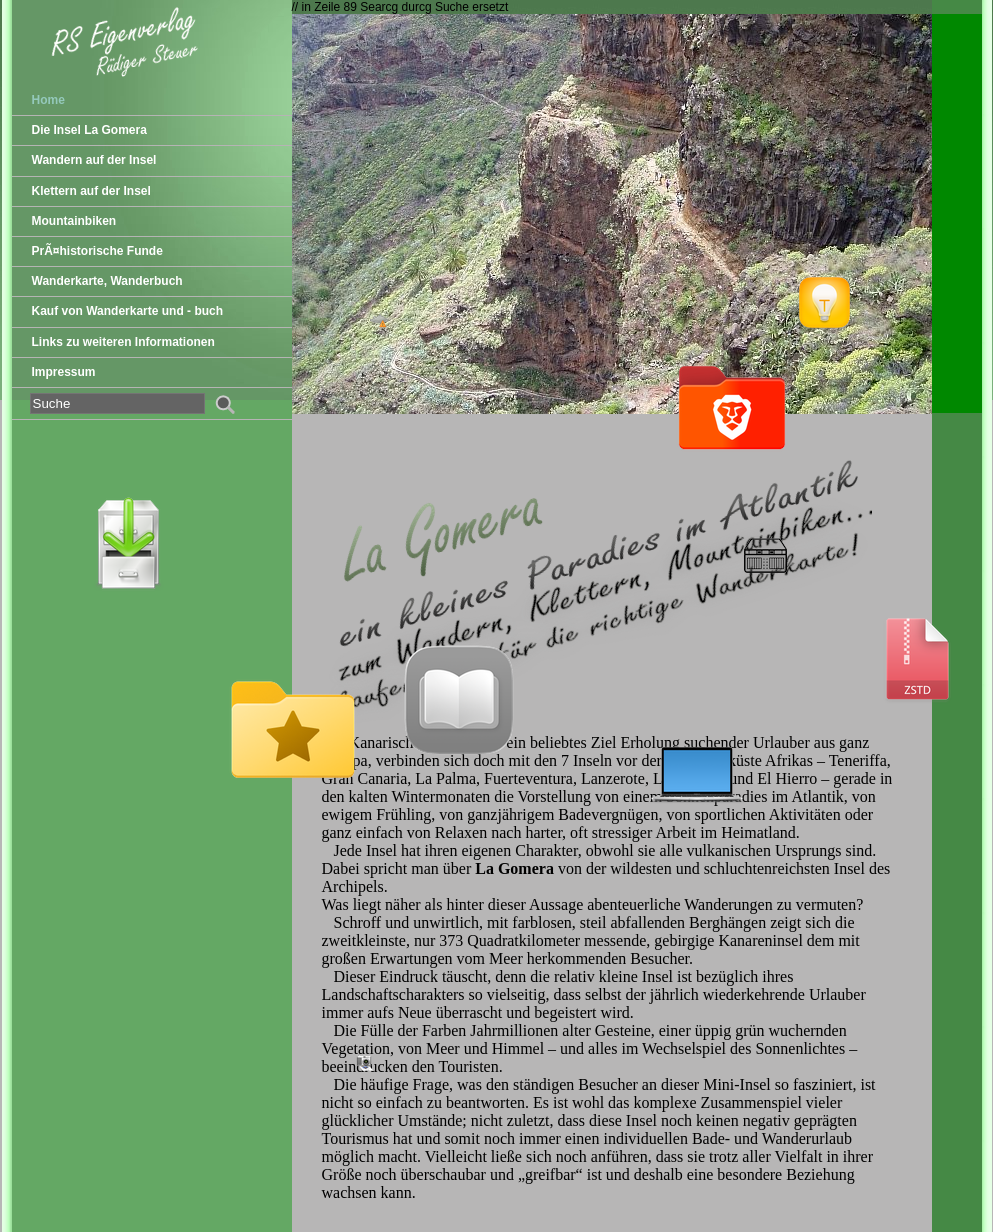 The height and width of the screenshot is (1232, 993). I want to click on open Brave browser downloads folder, so click(731, 410).